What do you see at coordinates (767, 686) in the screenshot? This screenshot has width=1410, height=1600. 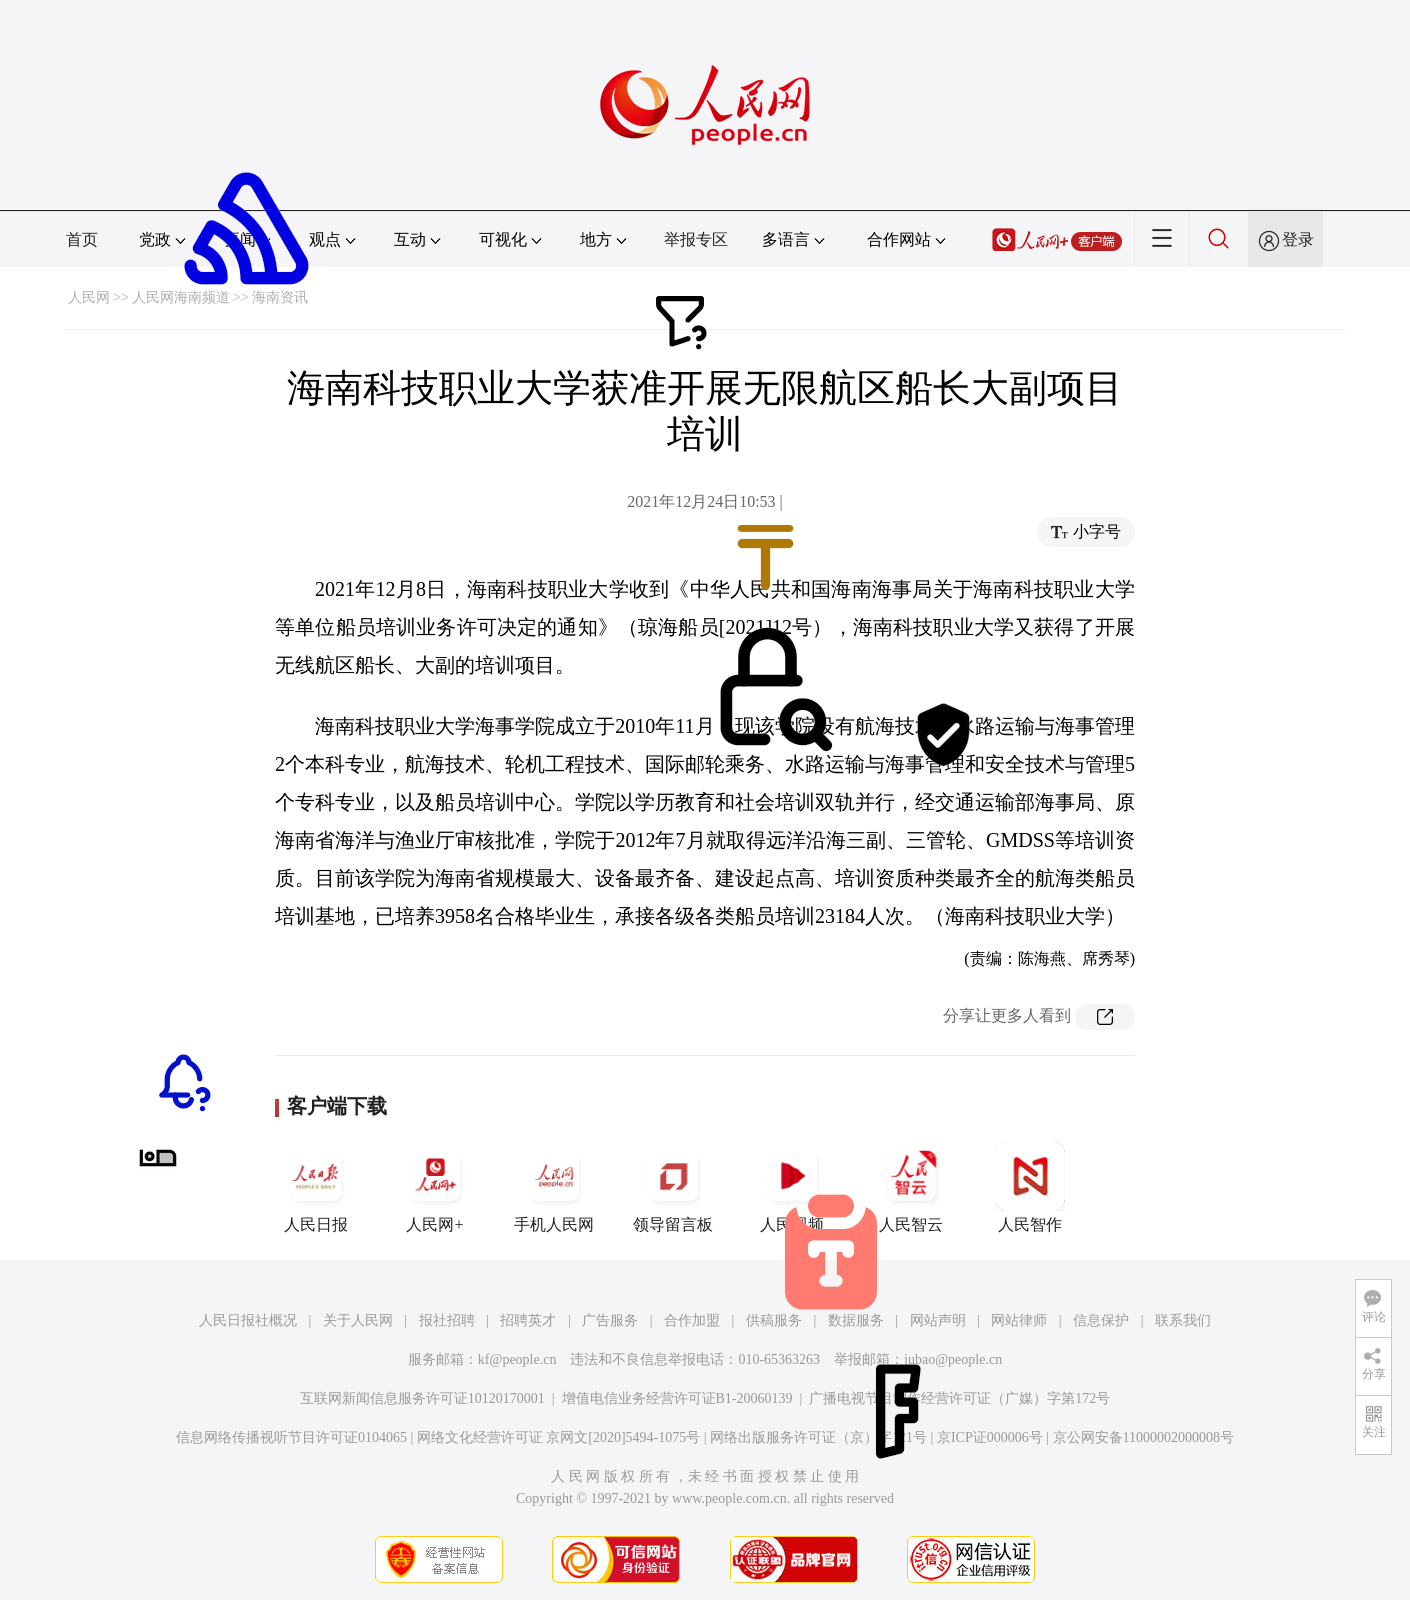 I see `search for locked or encrypted files` at bounding box center [767, 686].